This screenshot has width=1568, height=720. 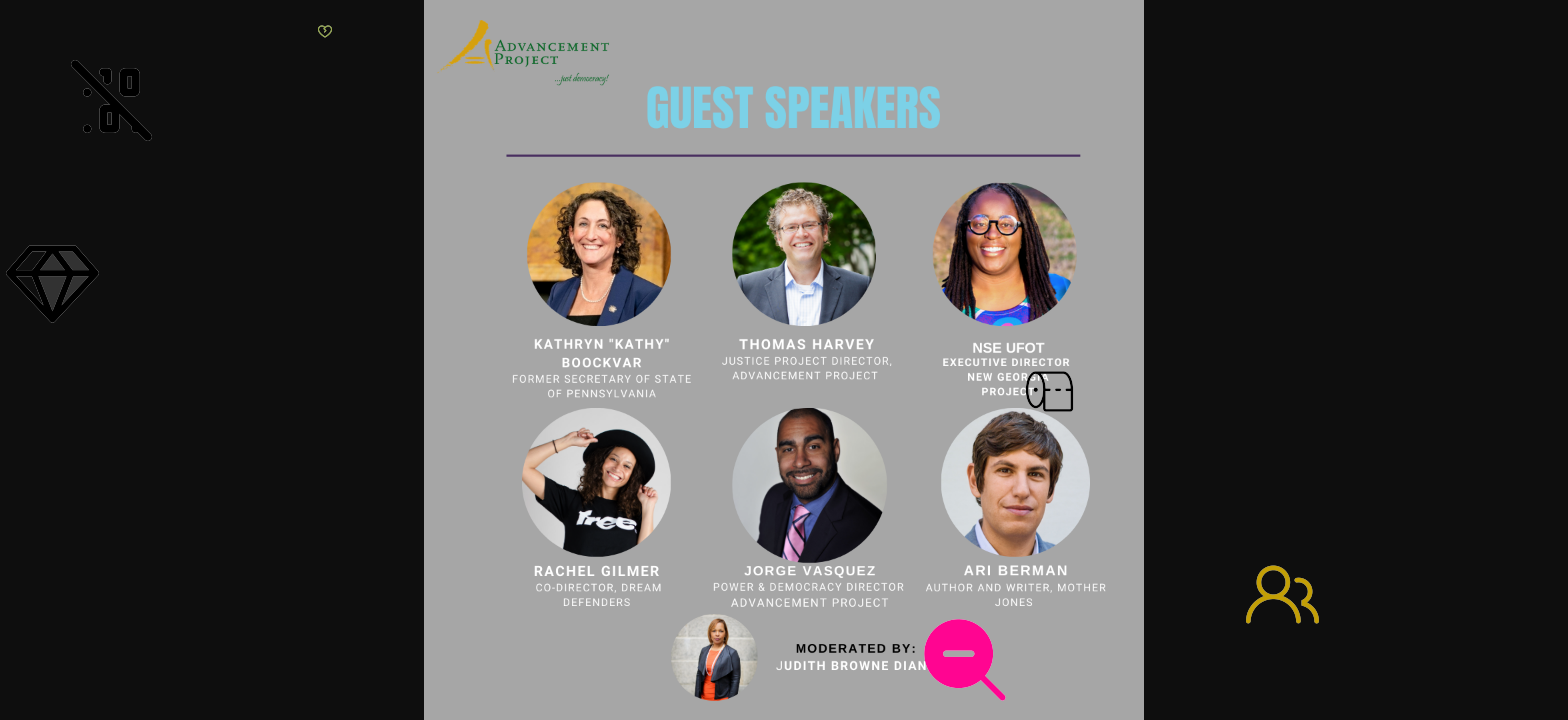 What do you see at coordinates (965, 660) in the screenshot?
I see `zoom out of the current view` at bounding box center [965, 660].